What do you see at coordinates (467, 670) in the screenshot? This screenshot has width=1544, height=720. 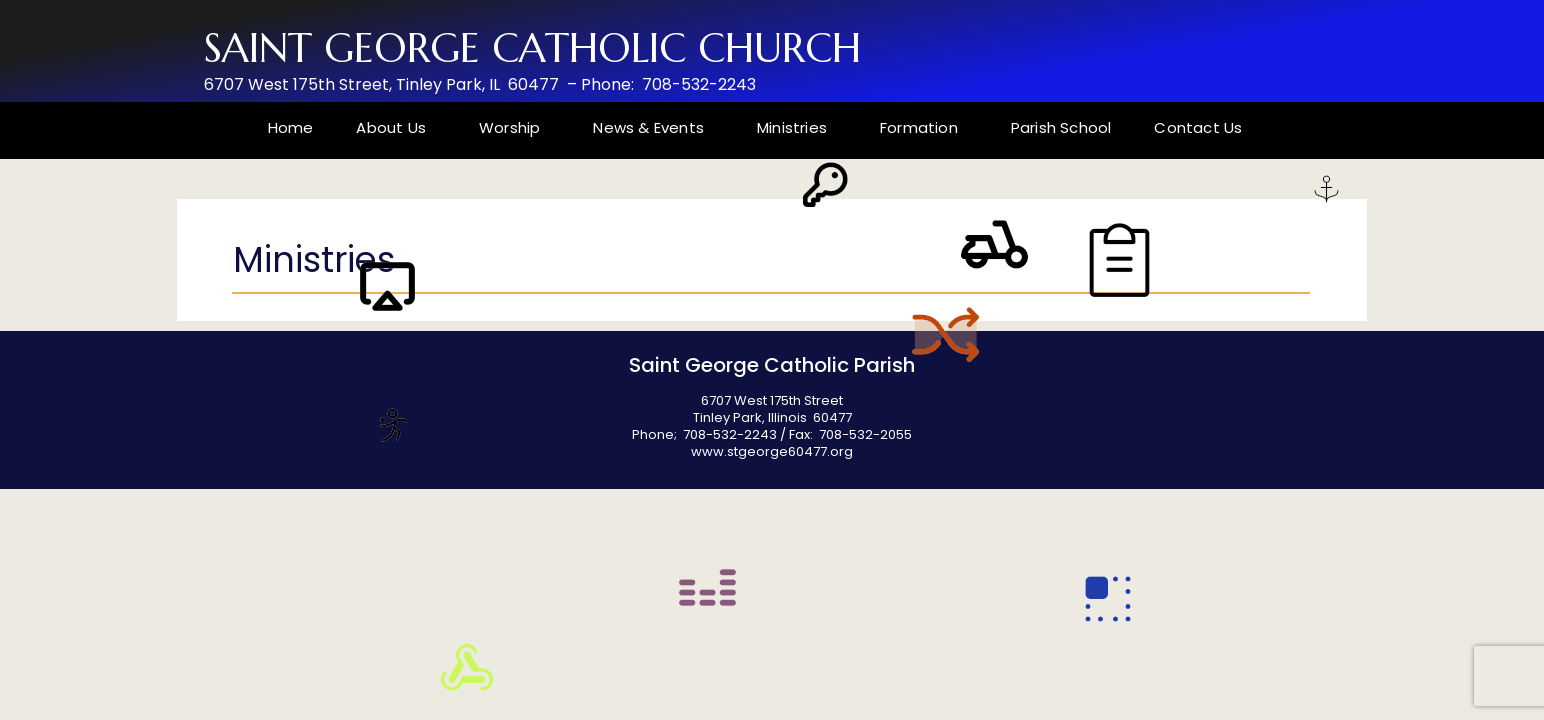 I see `configure webhook integrations` at bounding box center [467, 670].